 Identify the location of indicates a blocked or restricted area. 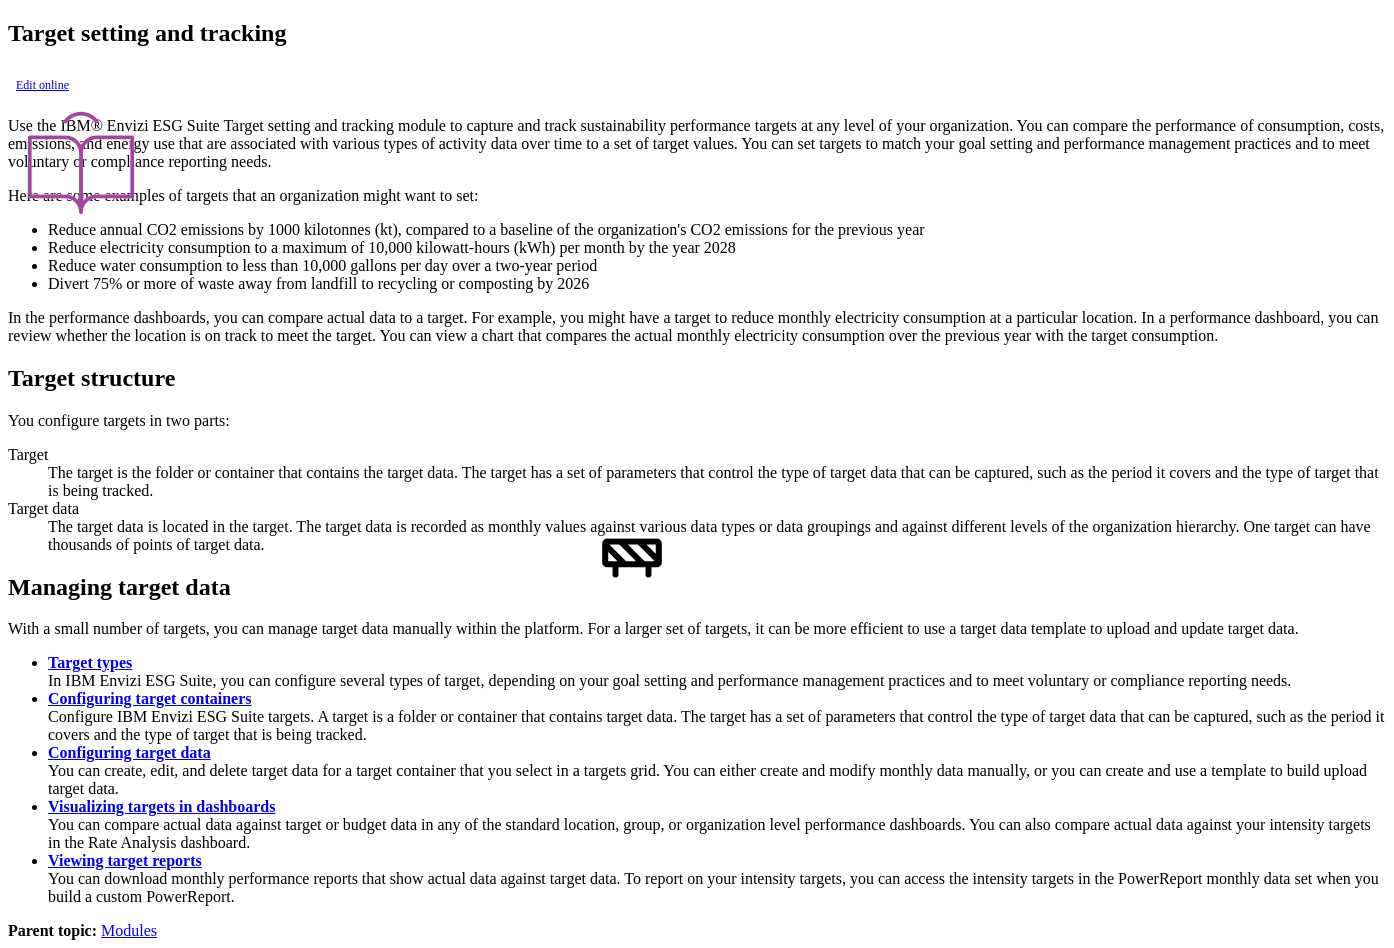
(632, 556).